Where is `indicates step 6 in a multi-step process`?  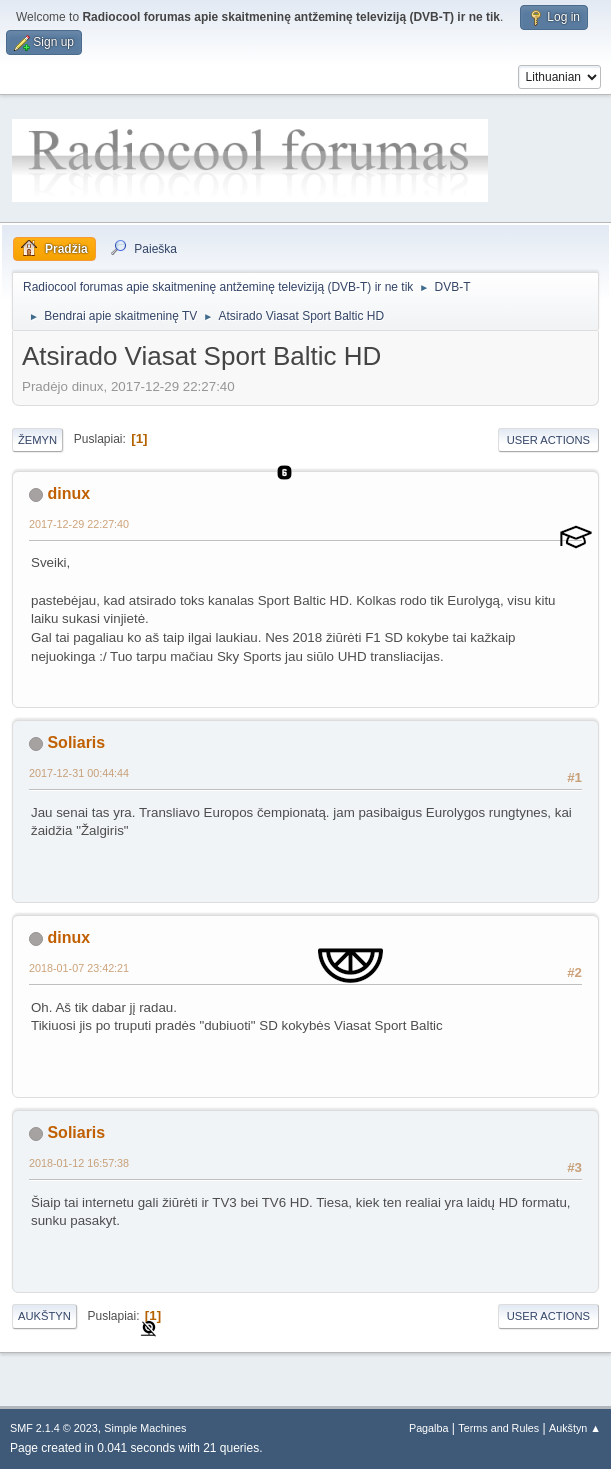 indicates step 6 in a multi-step process is located at coordinates (284, 472).